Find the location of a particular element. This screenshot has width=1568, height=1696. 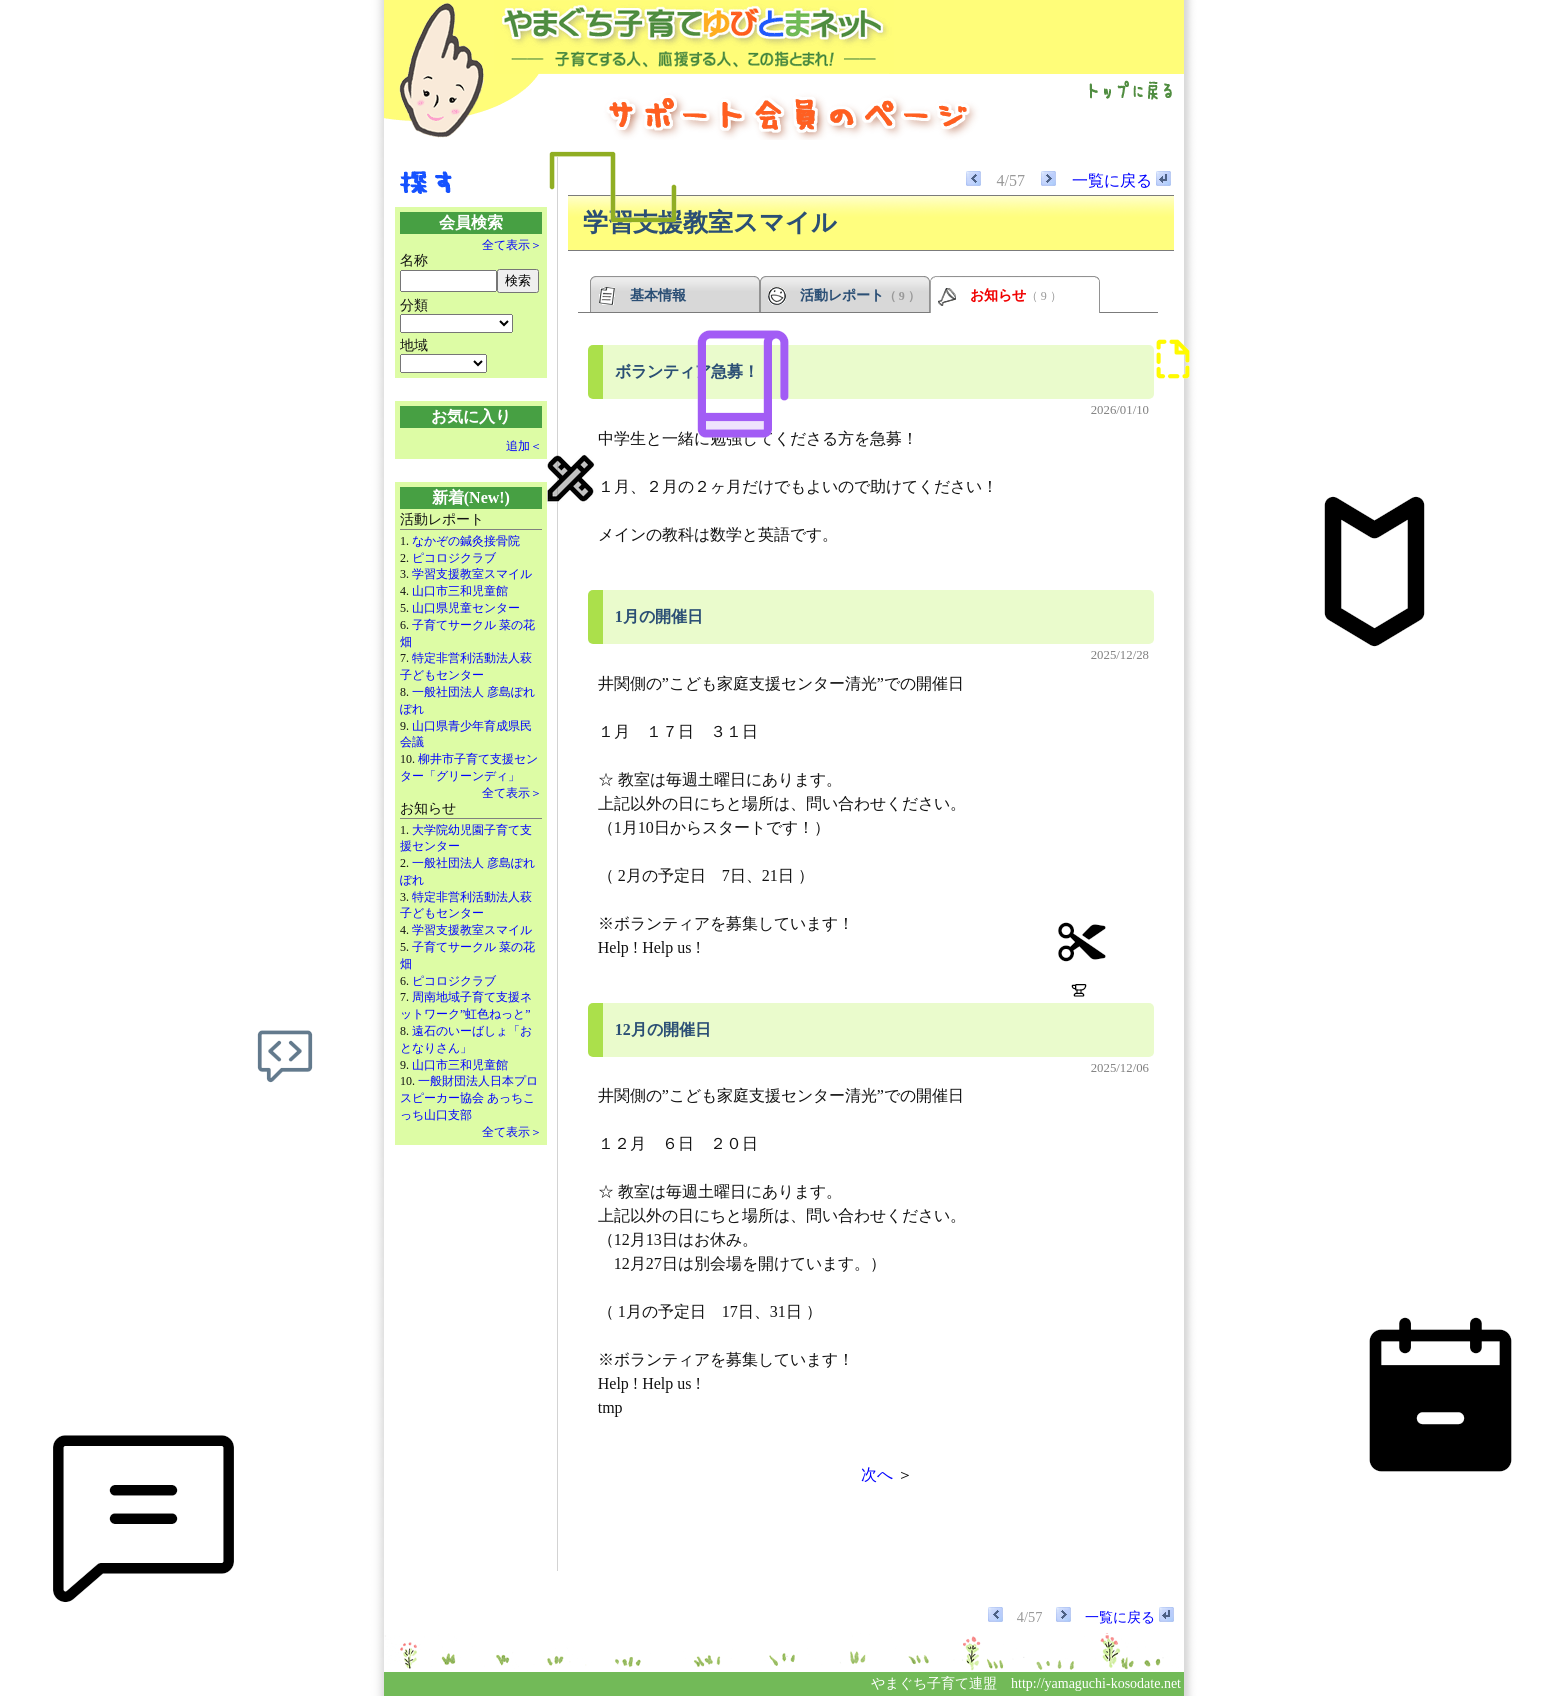

open chat or messaging is located at coordinates (143, 1504).